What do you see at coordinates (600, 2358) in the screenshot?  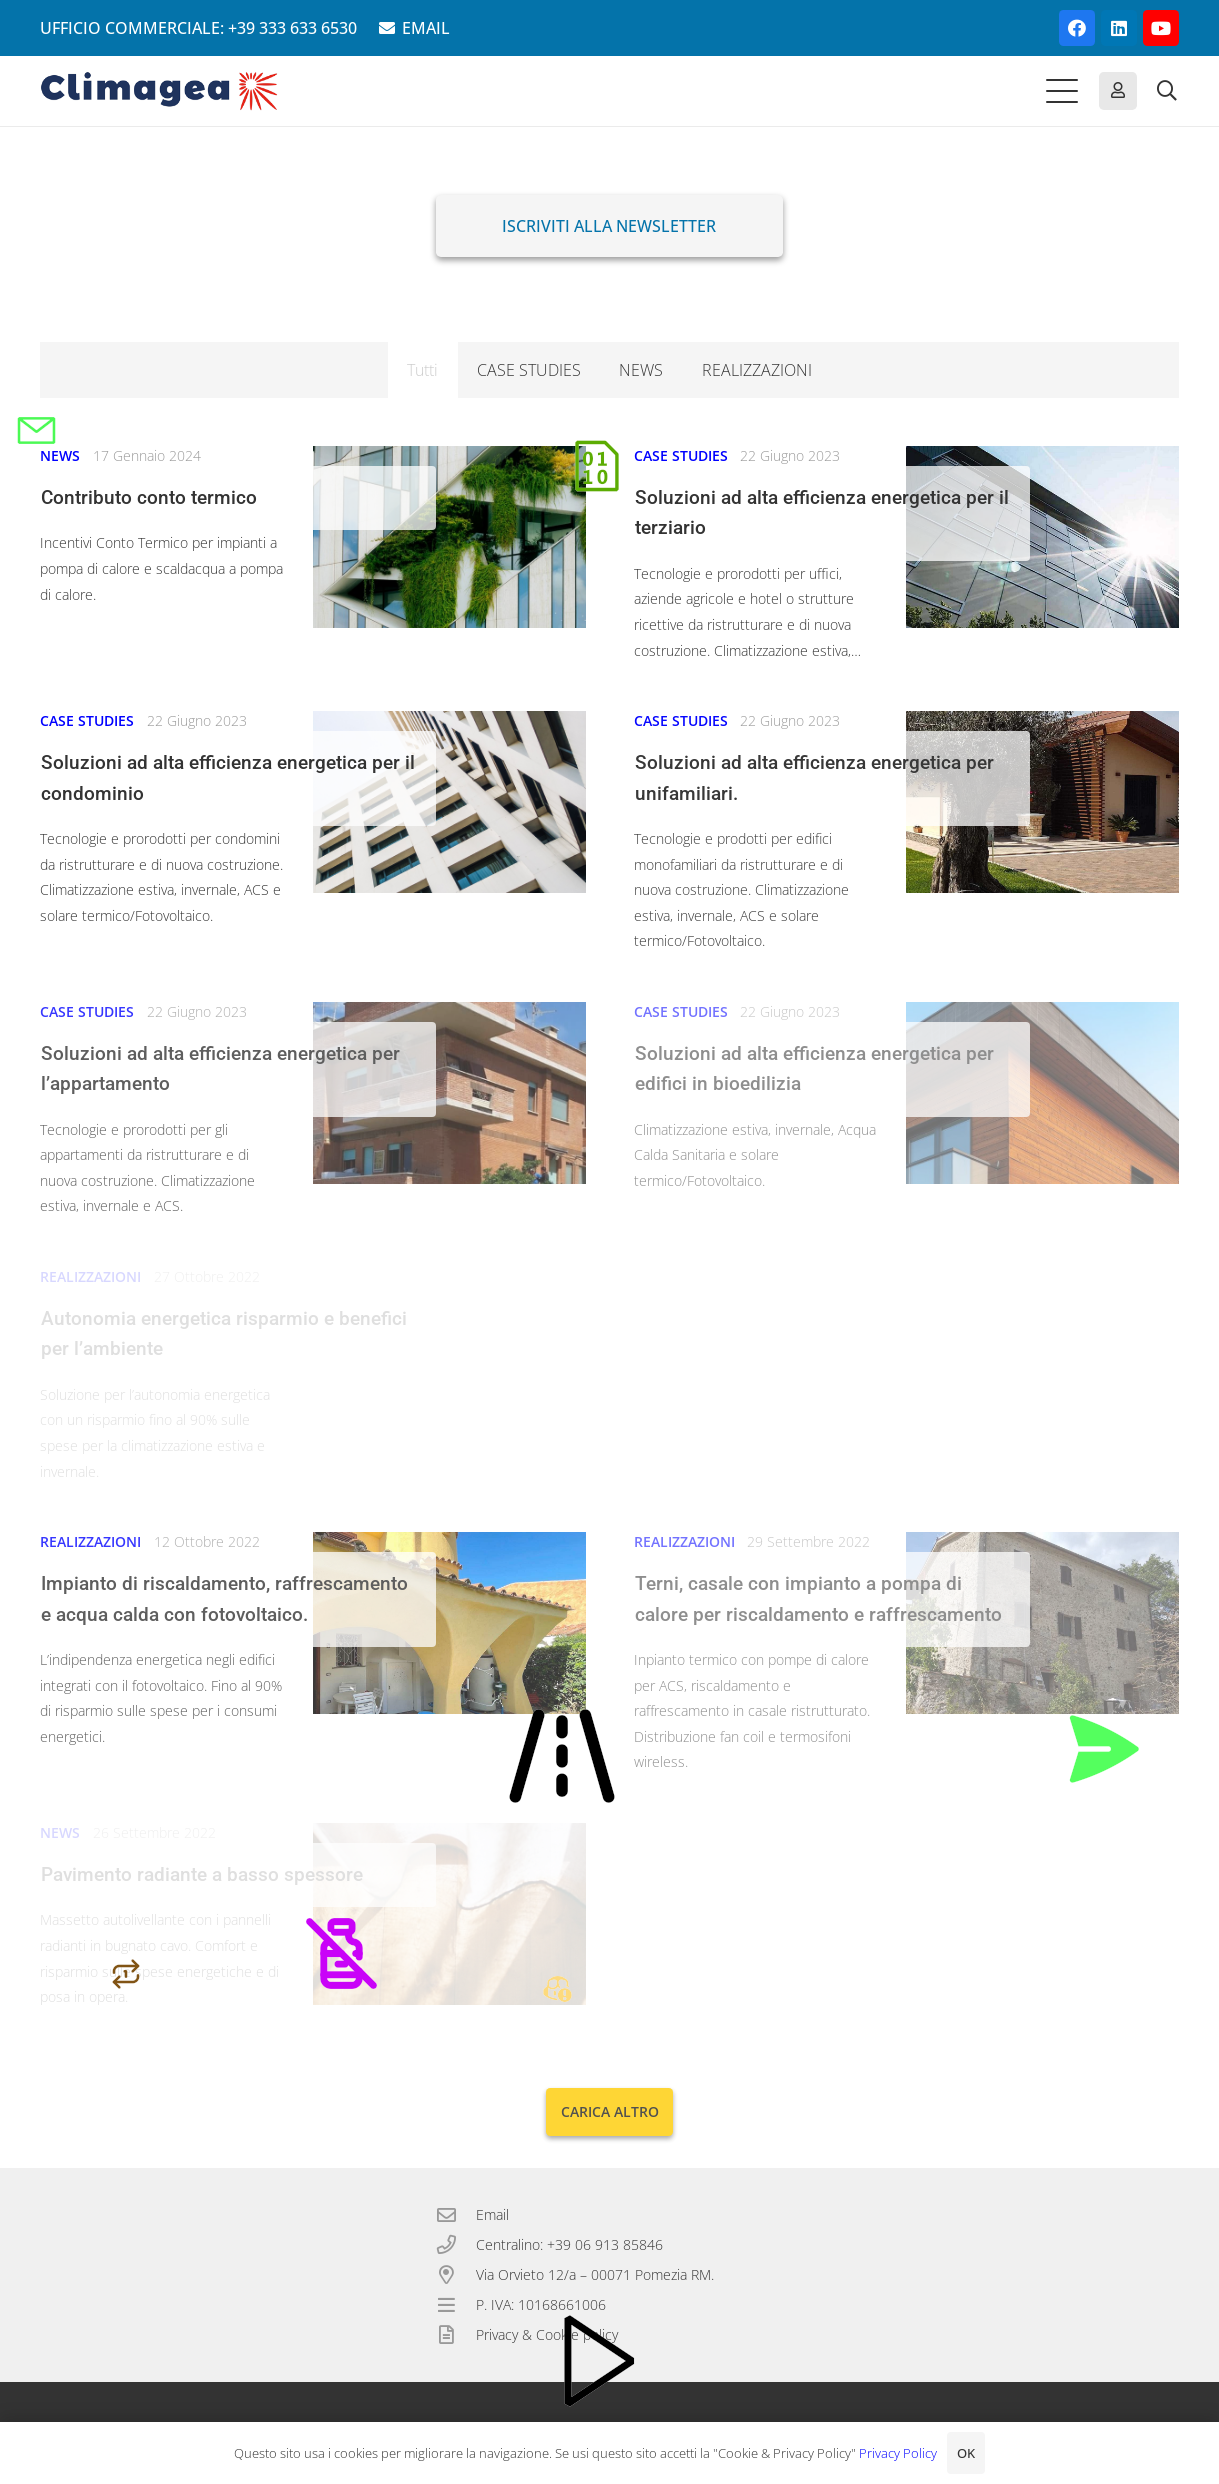 I see `start or resume playback` at bounding box center [600, 2358].